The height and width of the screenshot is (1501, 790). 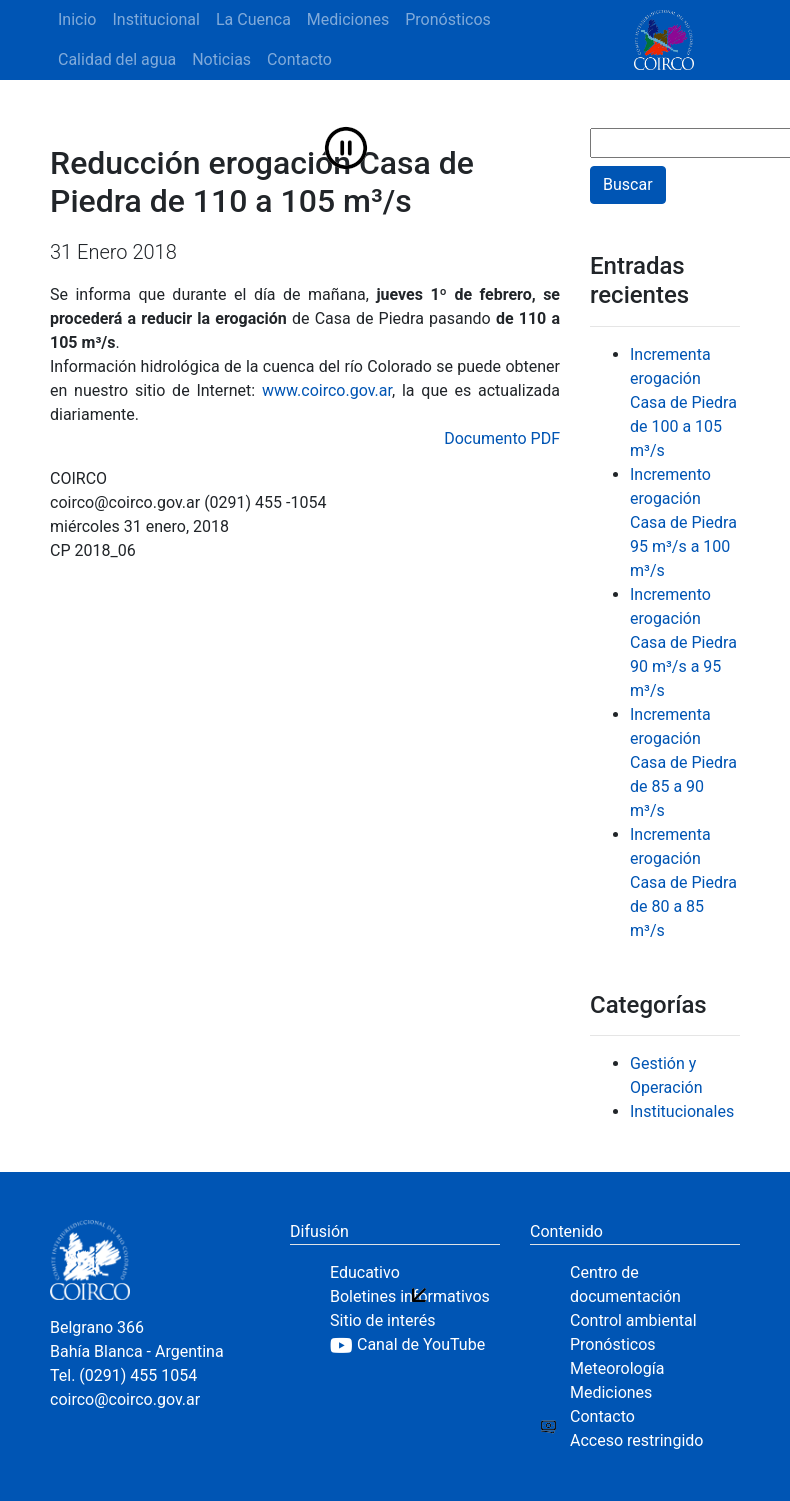 I want to click on view your account balance, so click(x=548, y=1426).